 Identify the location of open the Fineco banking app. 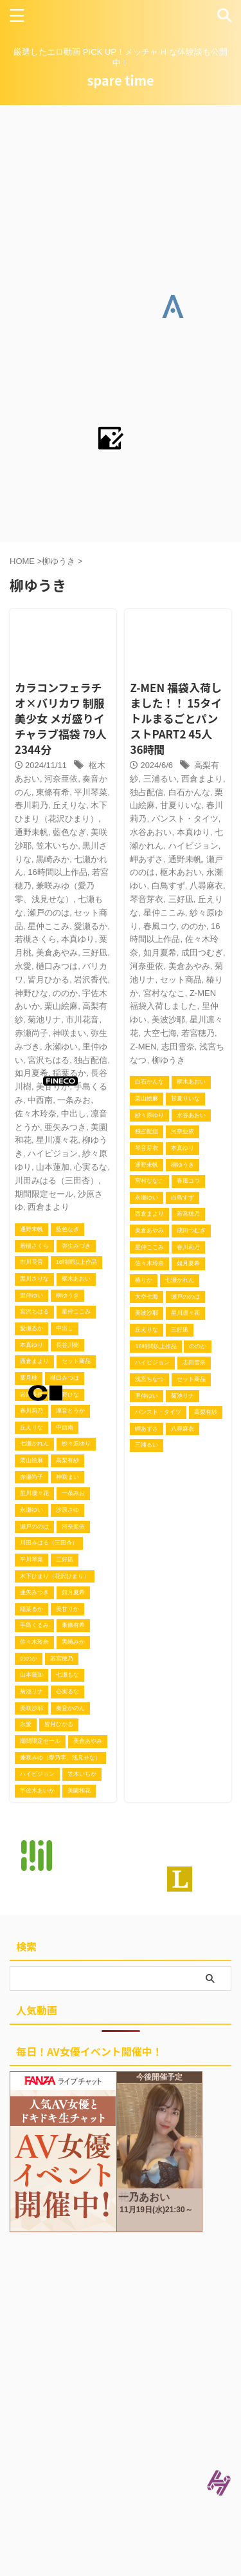
(60, 1081).